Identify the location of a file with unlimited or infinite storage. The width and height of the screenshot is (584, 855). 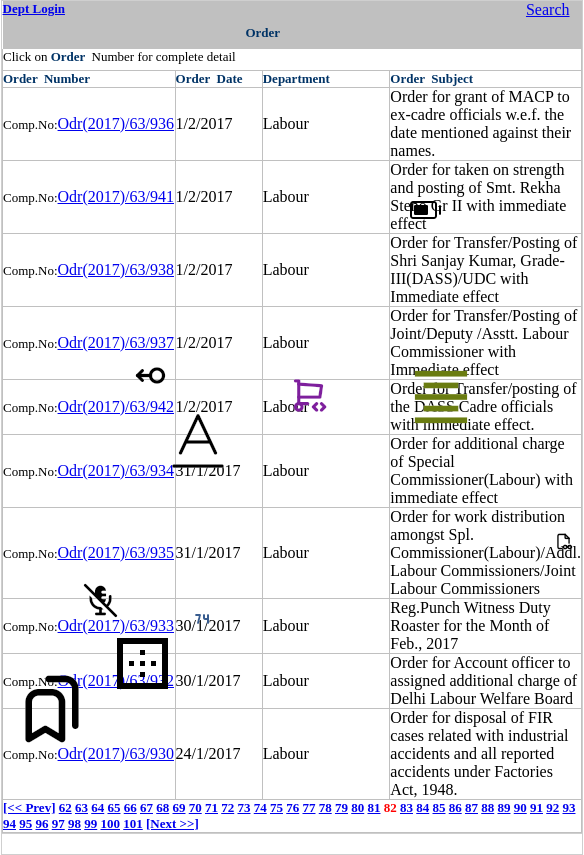
(563, 541).